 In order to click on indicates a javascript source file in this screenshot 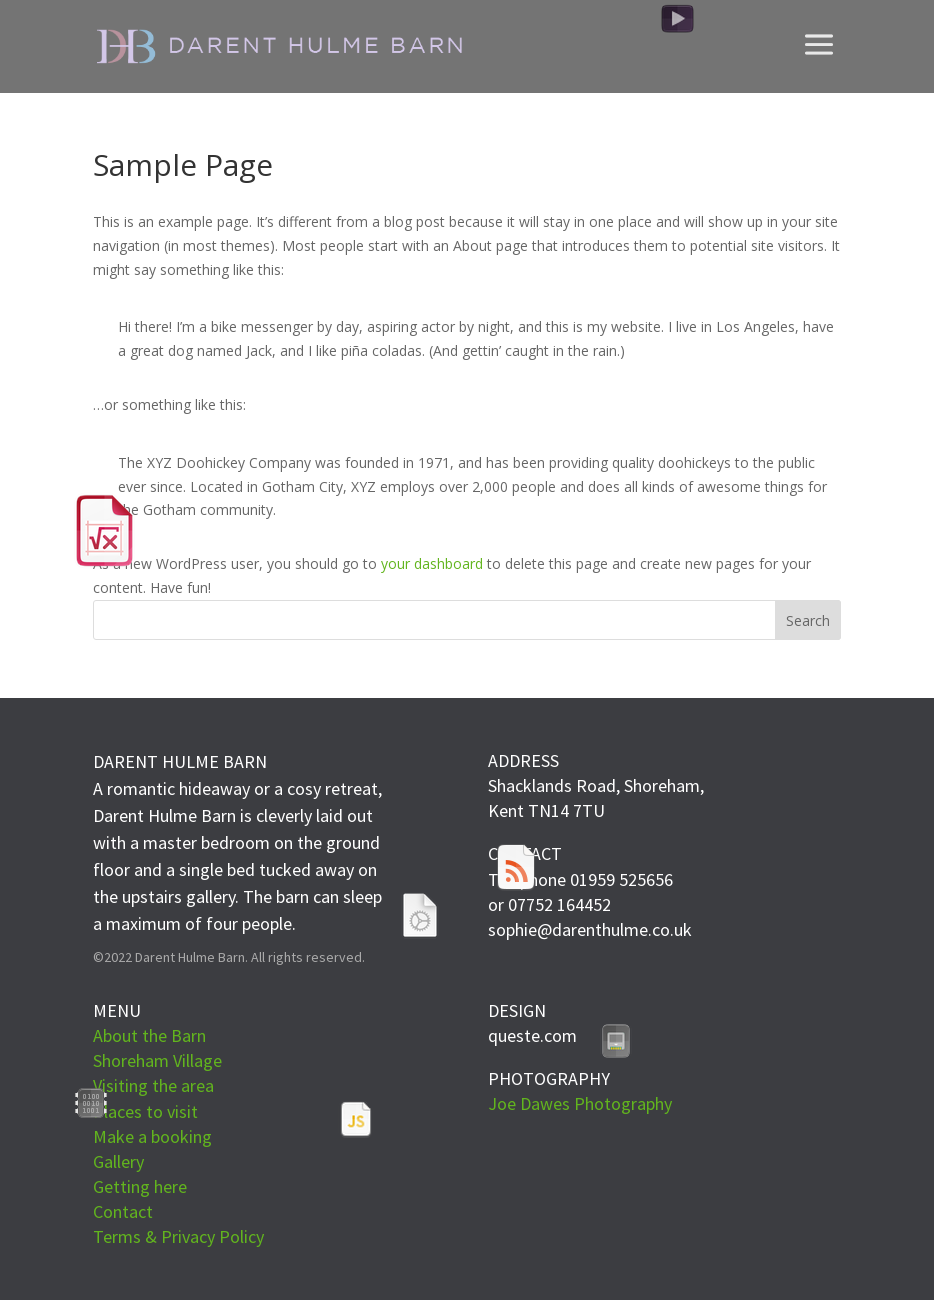, I will do `click(356, 1119)`.